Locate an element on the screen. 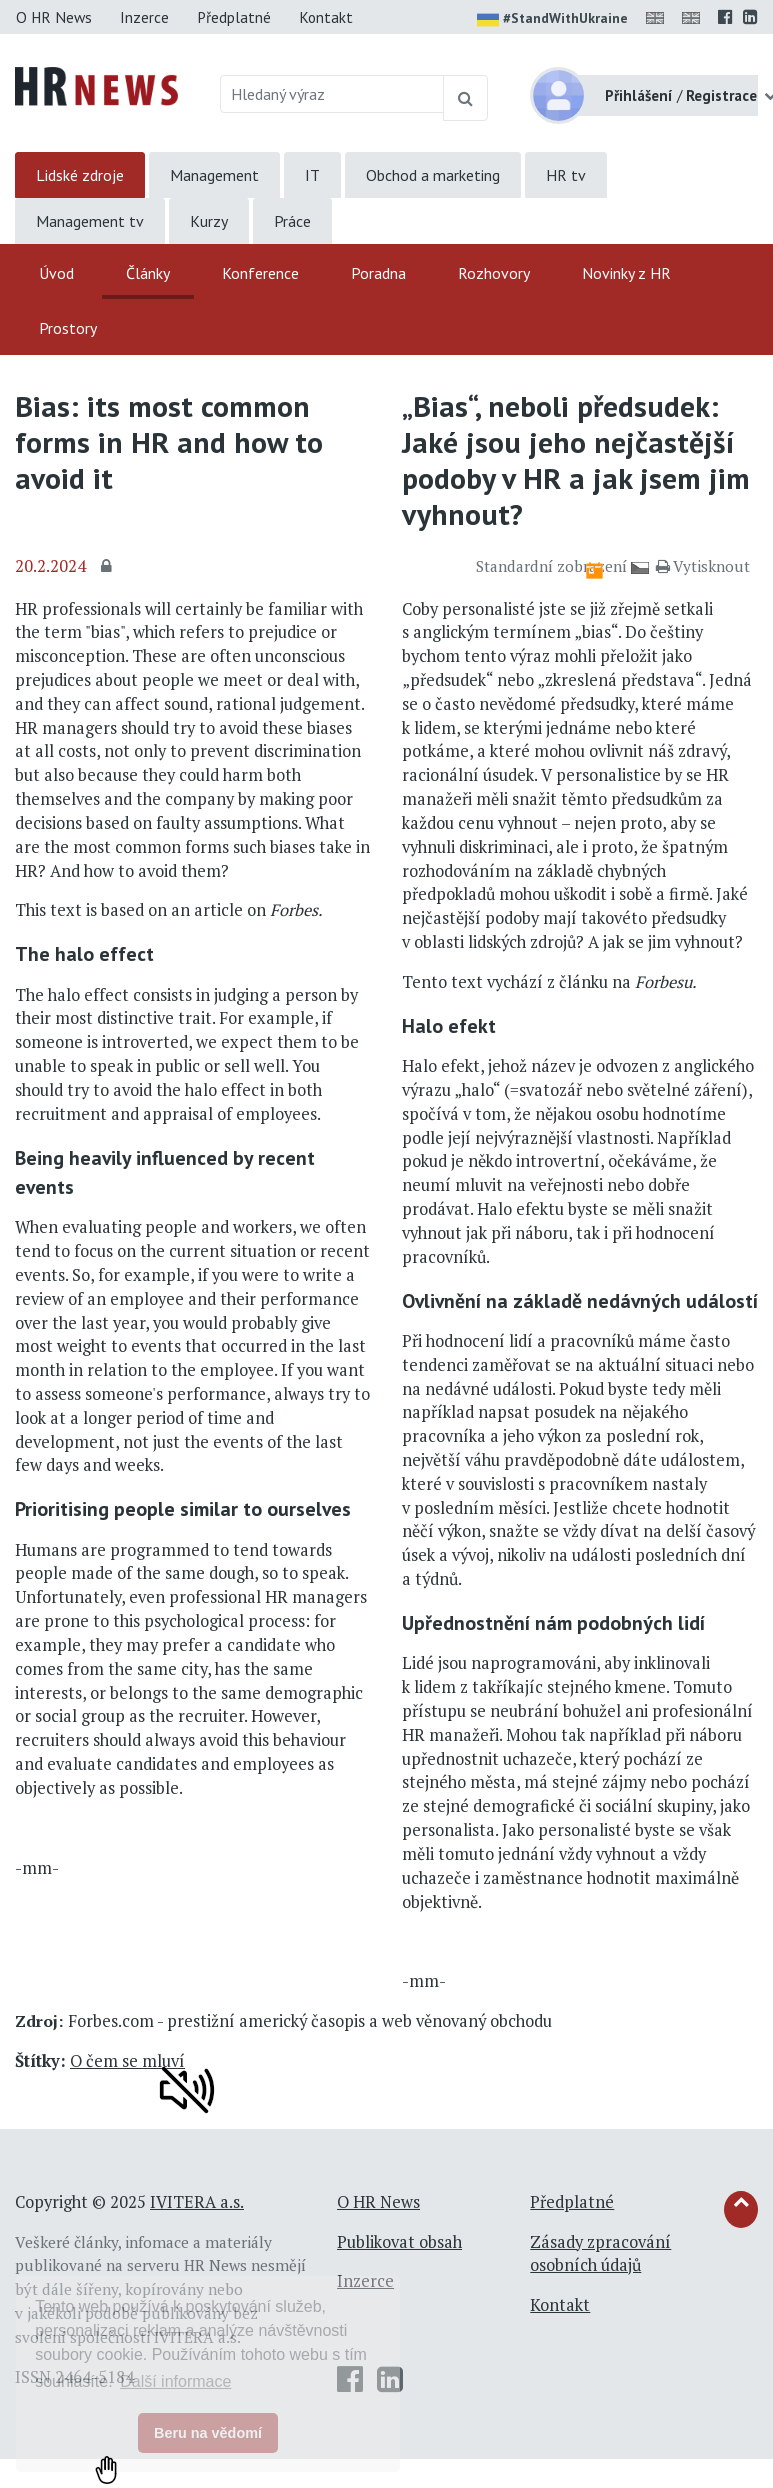 The image size is (773, 2488). stop or halt an action is located at coordinates (106, 2470).